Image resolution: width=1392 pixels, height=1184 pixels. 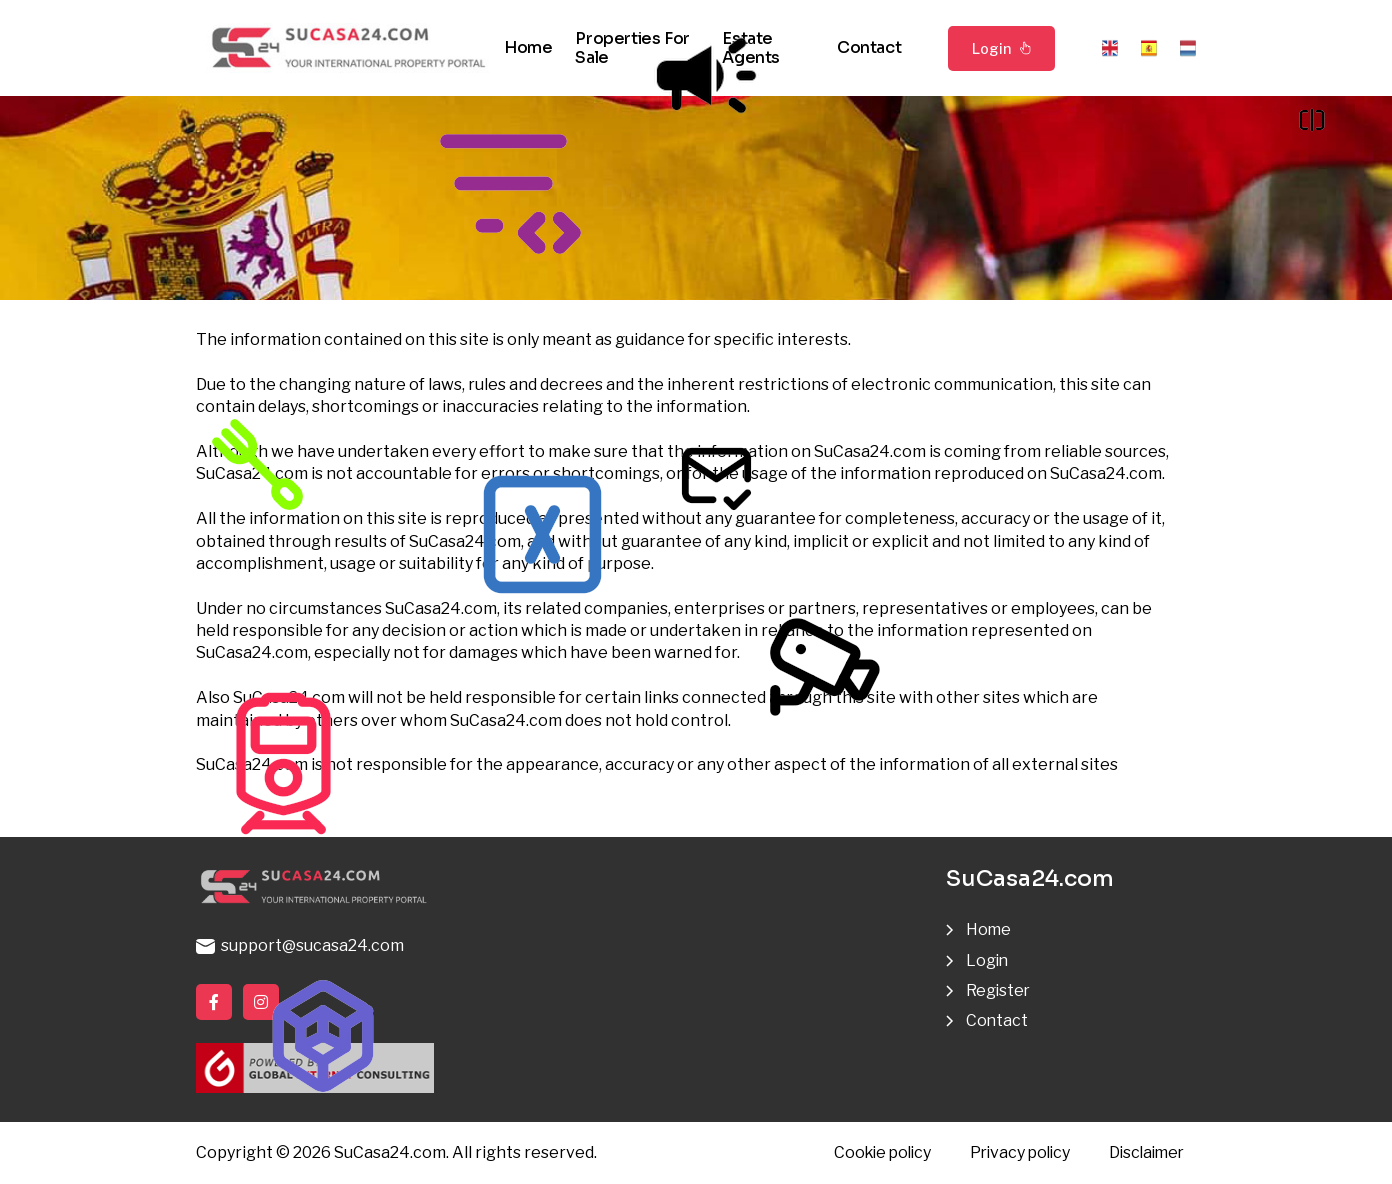 What do you see at coordinates (503, 183) in the screenshot?
I see `filter results by code or script` at bounding box center [503, 183].